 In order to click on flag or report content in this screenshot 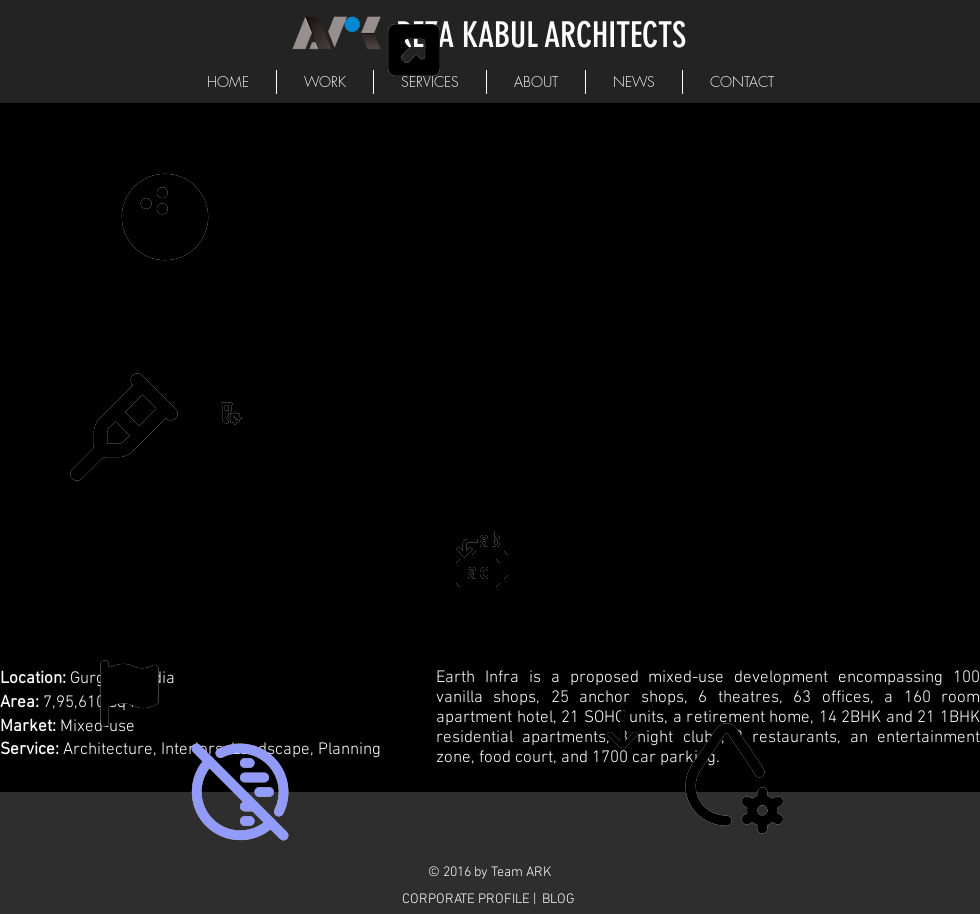, I will do `click(129, 693)`.